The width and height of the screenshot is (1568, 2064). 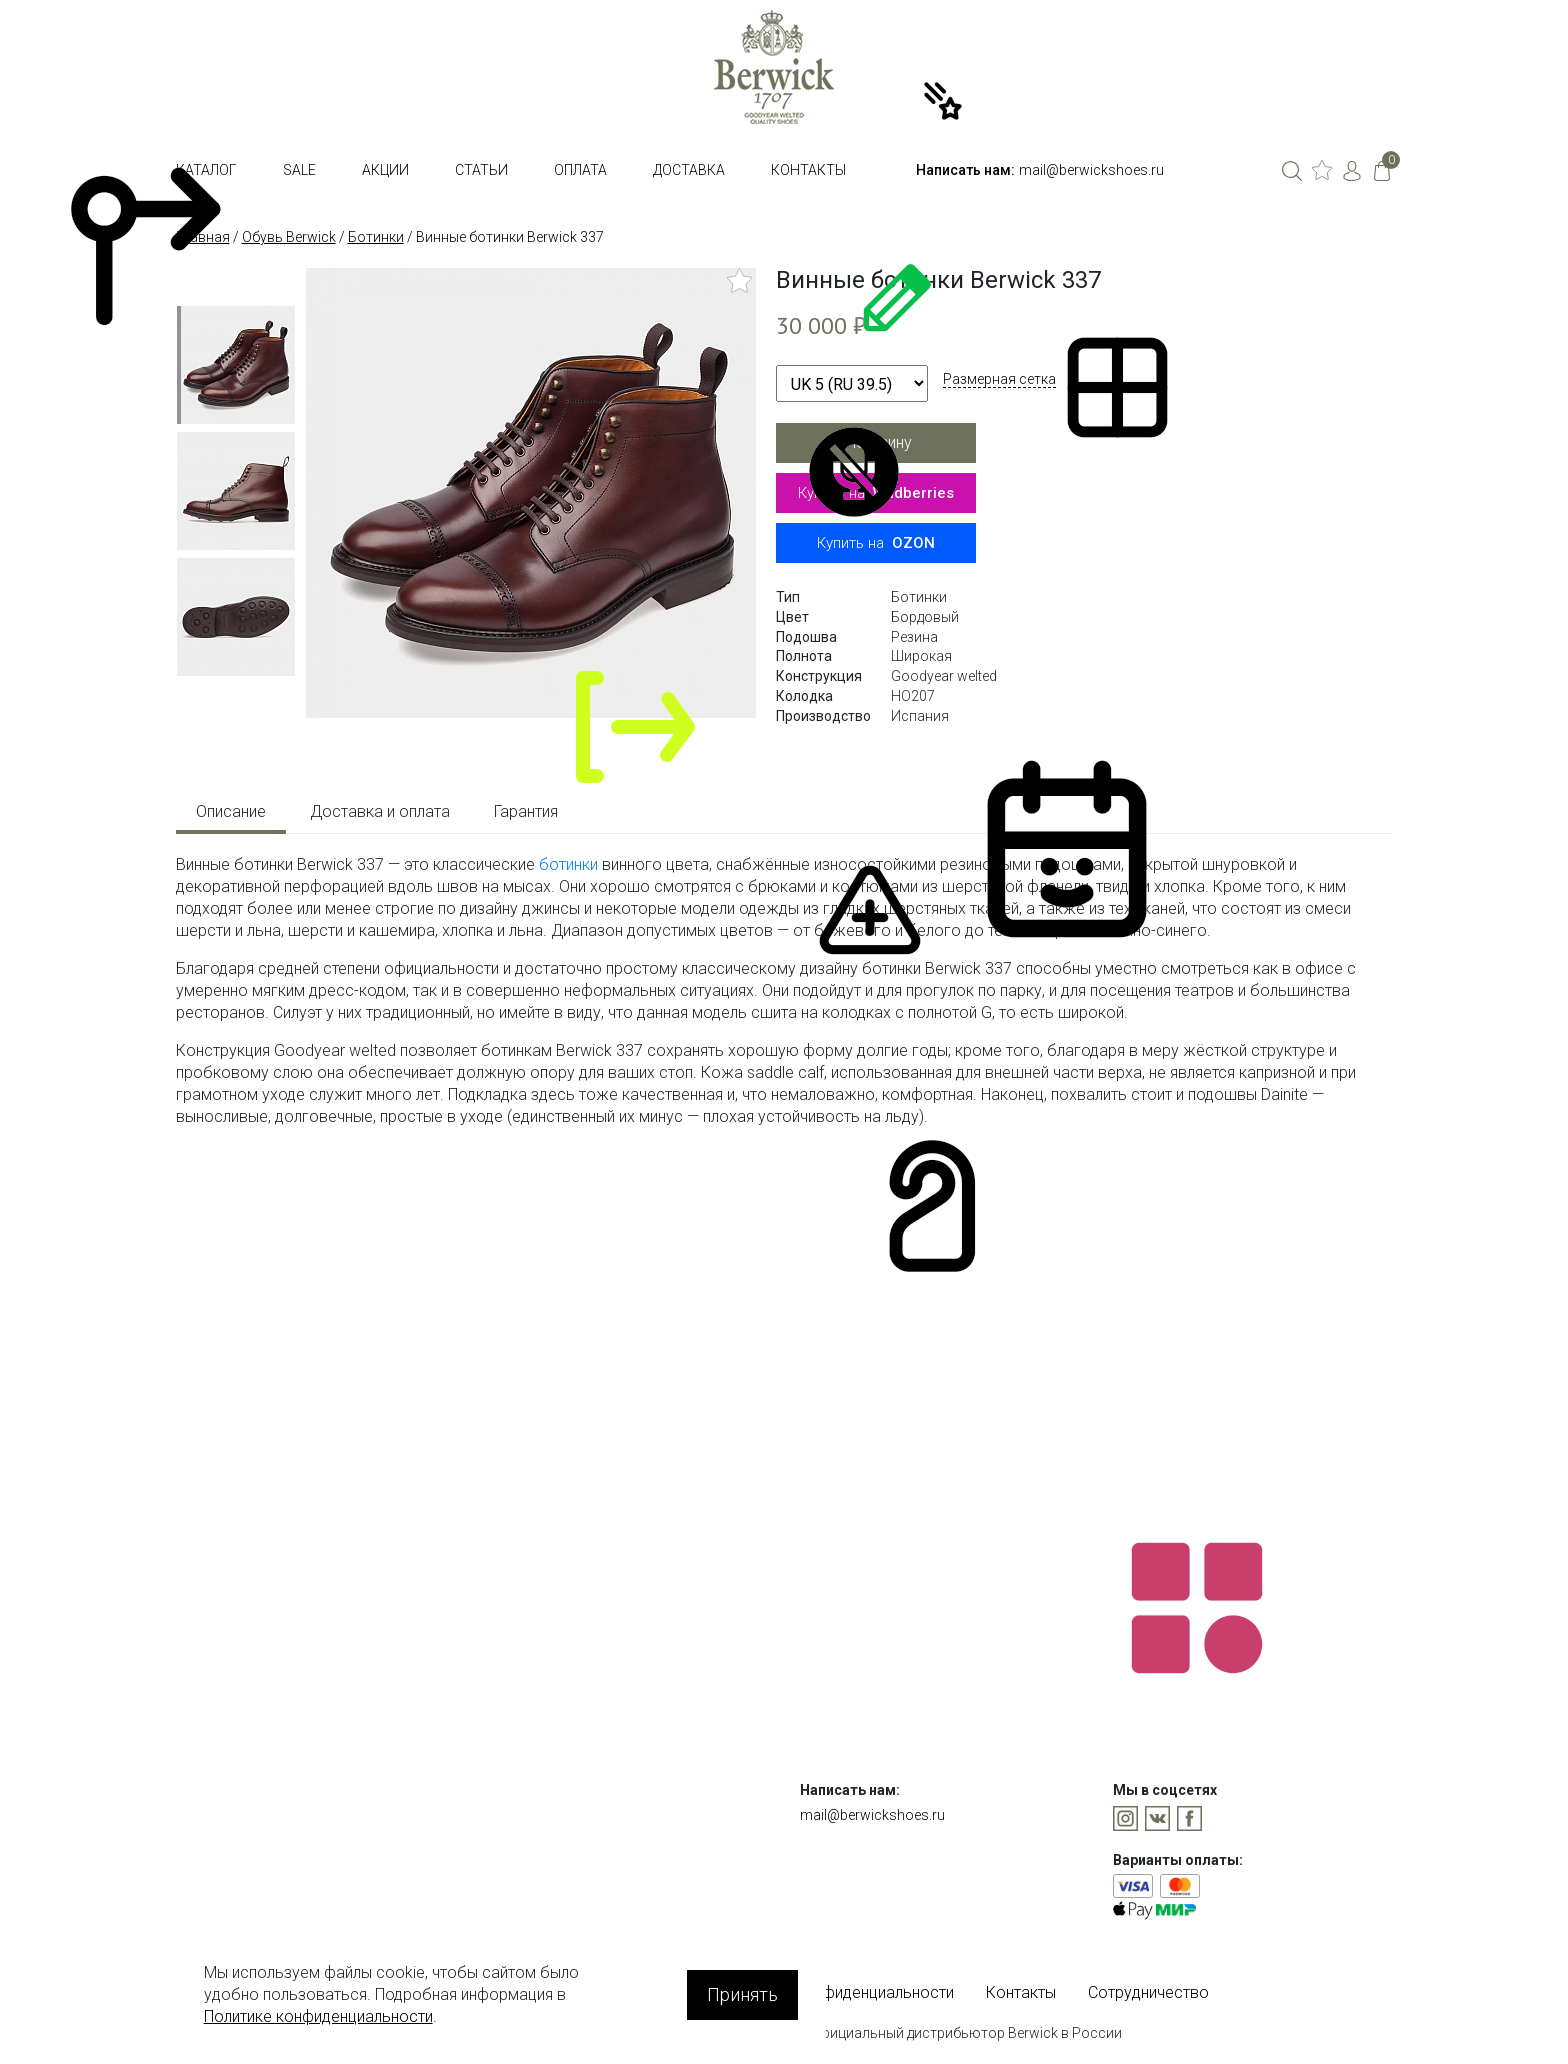 What do you see at coordinates (1117, 387) in the screenshot?
I see `apply borders to all cells in a table or grid` at bounding box center [1117, 387].